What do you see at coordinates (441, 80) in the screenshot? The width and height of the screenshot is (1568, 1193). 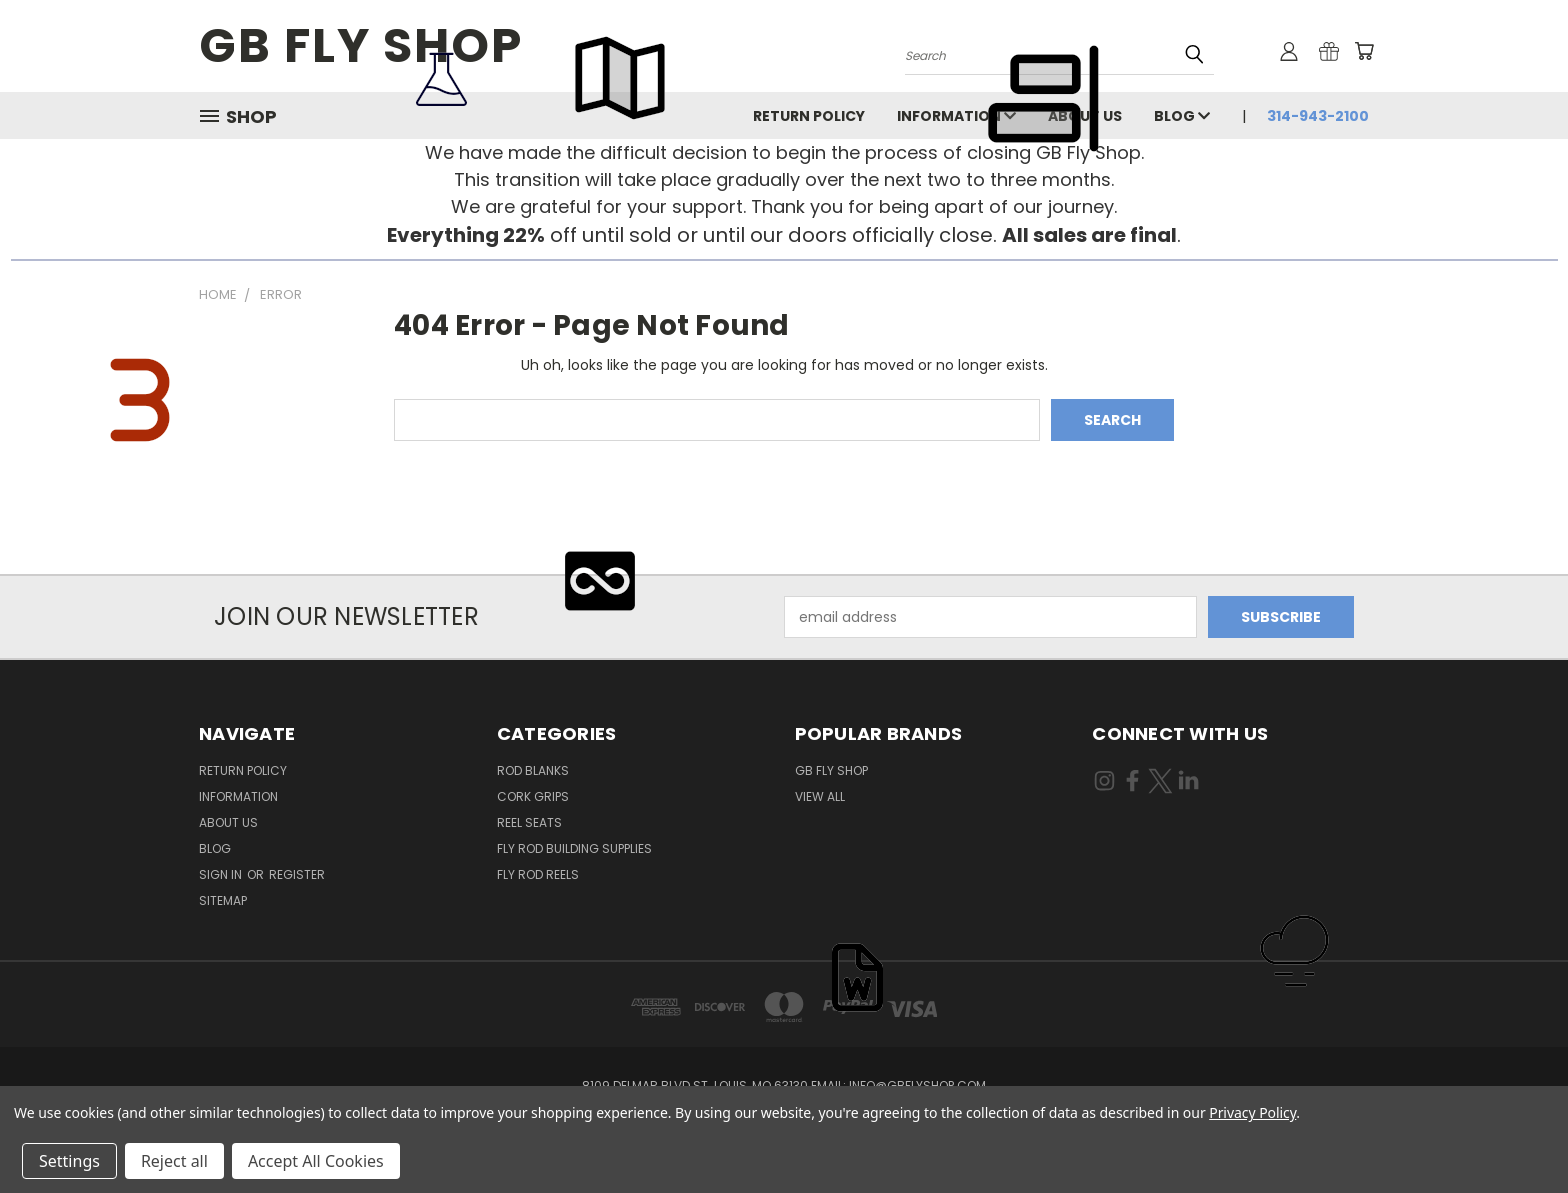 I see `access lab or experimental features` at bounding box center [441, 80].